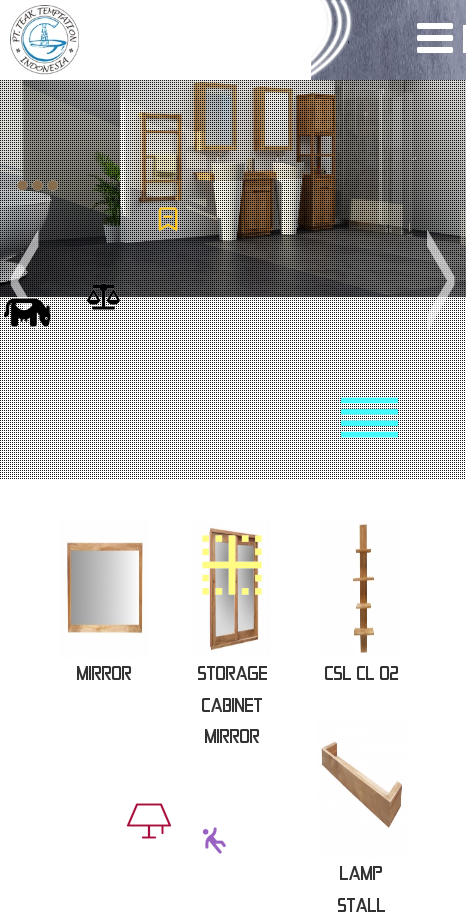 The height and width of the screenshot is (923, 466). Describe the element at coordinates (27, 312) in the screenshot. I see `indicates dairy or farm-related content` at that location.